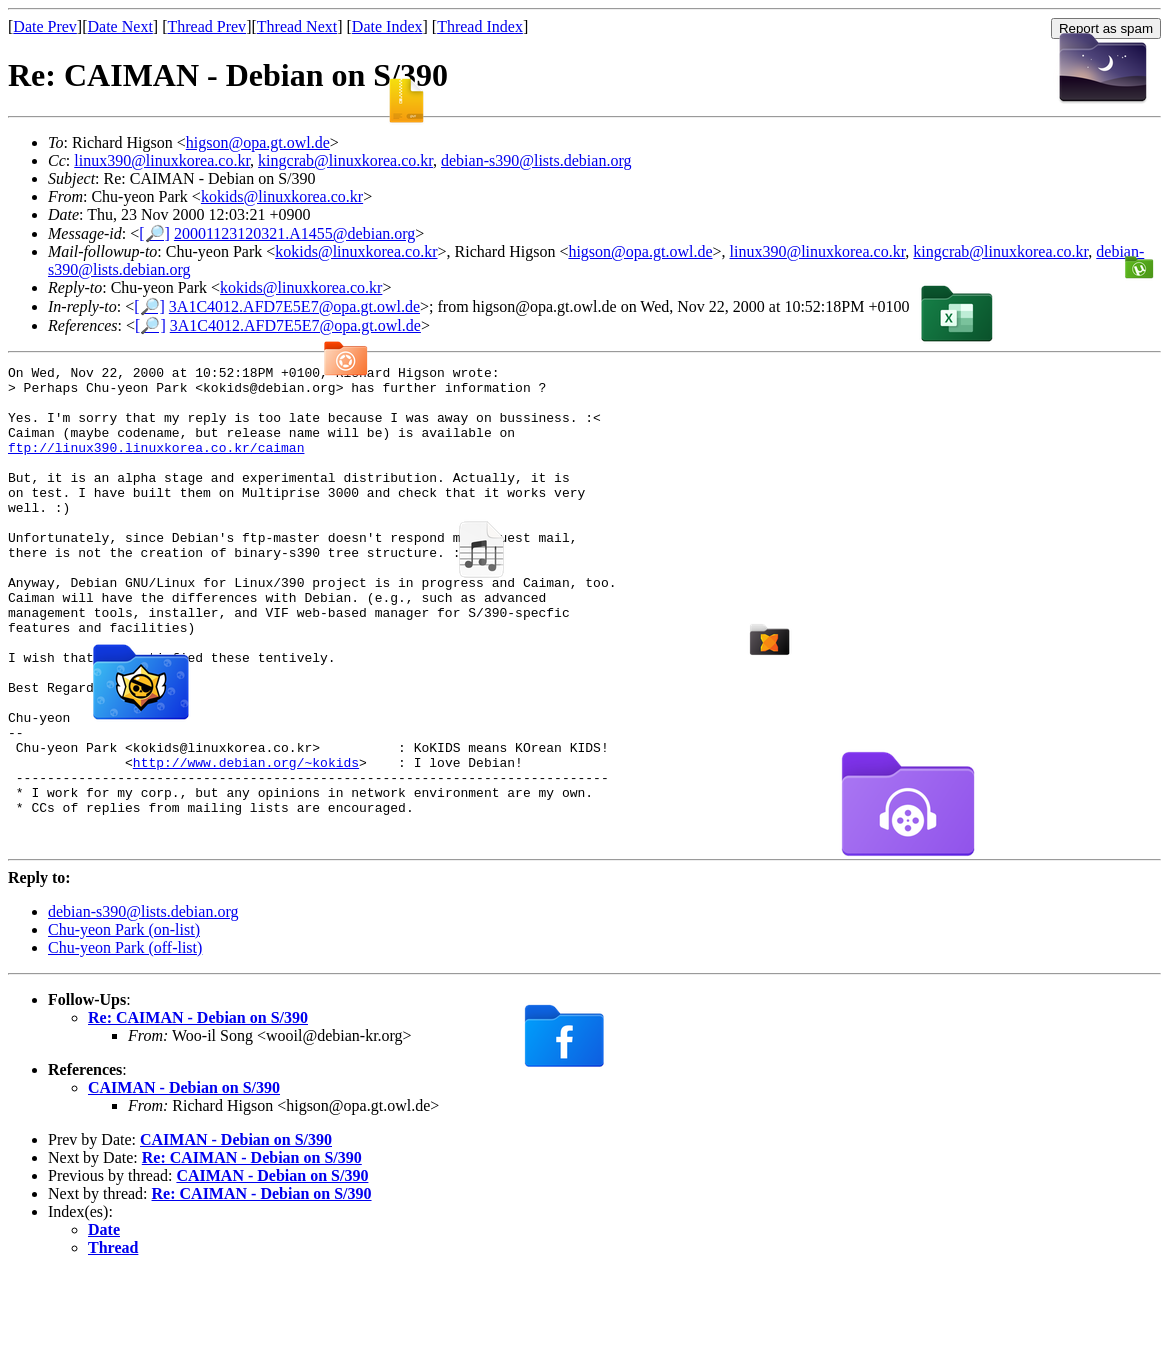  What do you see at coordinates (956, 315) in the screenshot?
I see `open folder containing excel spreadsheets` at bounding box center [956, 315].